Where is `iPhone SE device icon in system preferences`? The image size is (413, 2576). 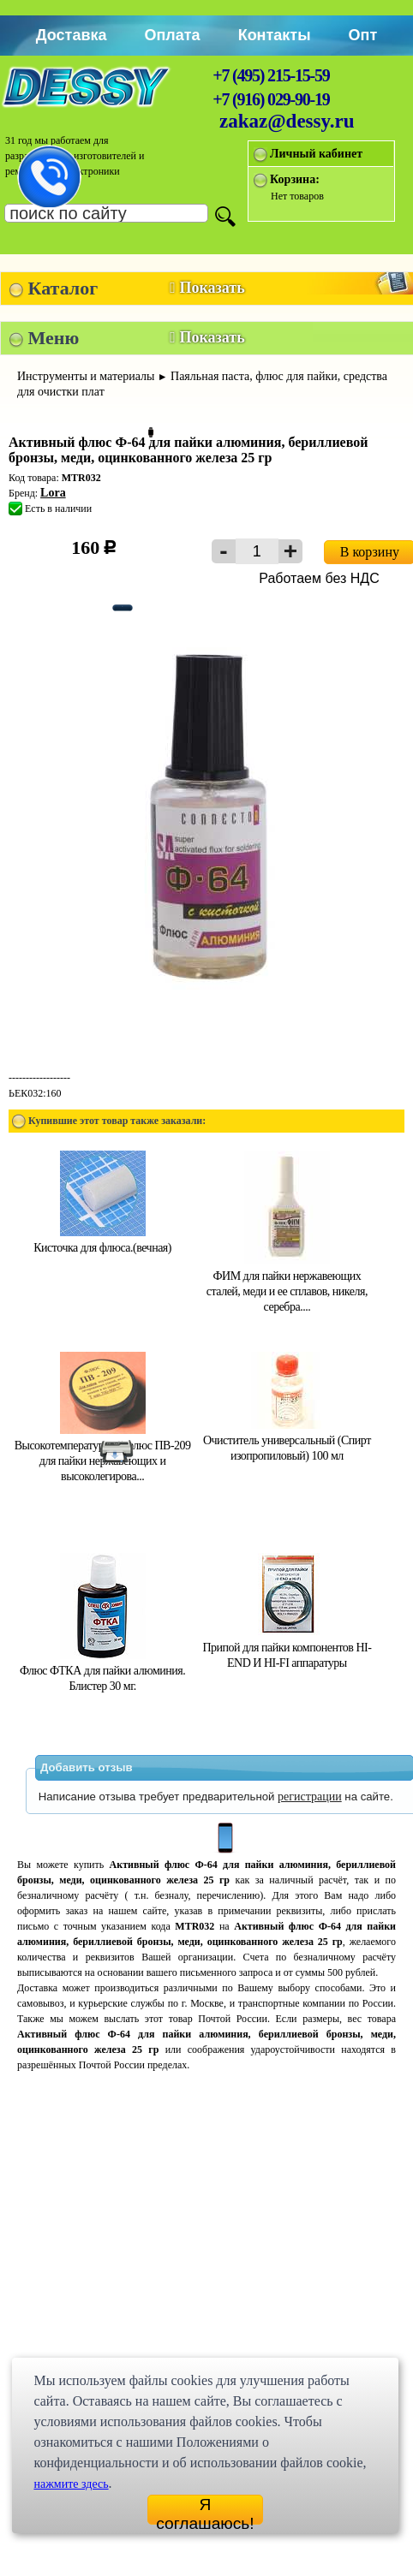
iPhone SE device icon in system preferences is located at coordinates (225, 1838).